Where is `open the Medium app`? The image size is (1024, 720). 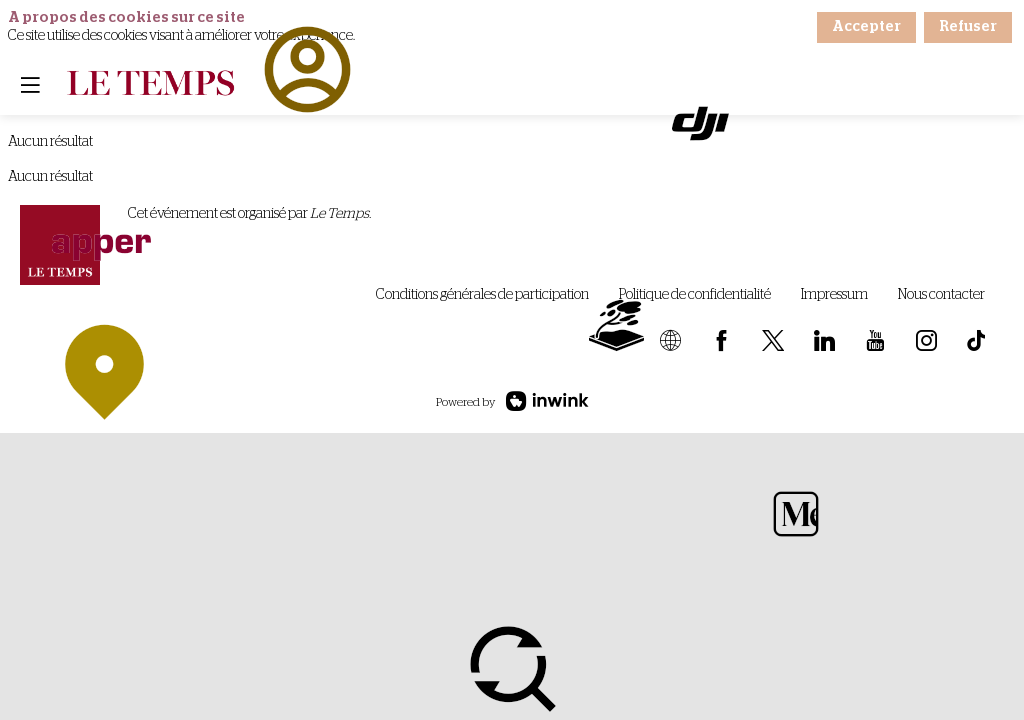
open the Medium app is located at coordinates (796, 514).